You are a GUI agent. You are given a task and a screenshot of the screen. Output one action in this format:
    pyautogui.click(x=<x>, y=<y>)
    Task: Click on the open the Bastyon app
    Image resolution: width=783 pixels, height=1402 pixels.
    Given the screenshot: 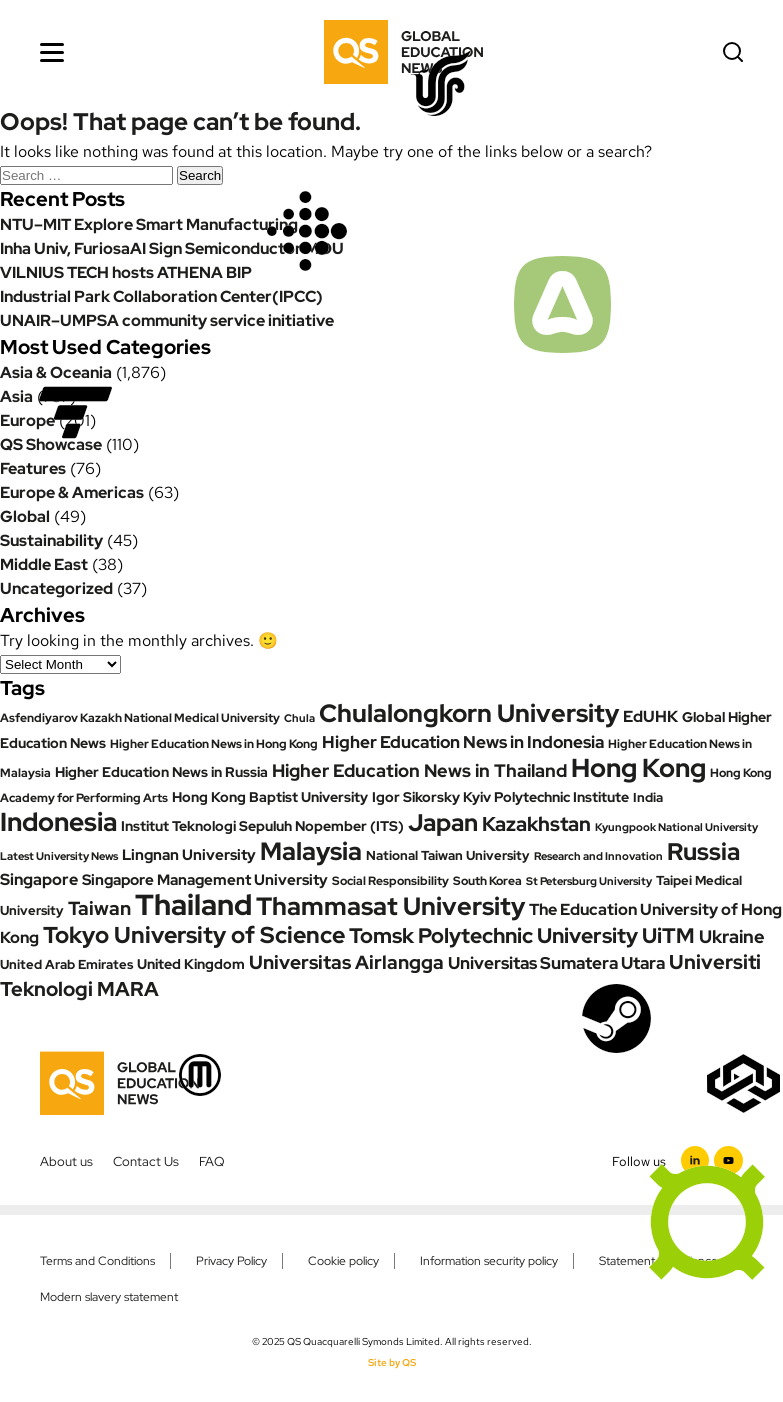 What is the action you would take?
    pyautogui.click(x=707, y=1222)
    